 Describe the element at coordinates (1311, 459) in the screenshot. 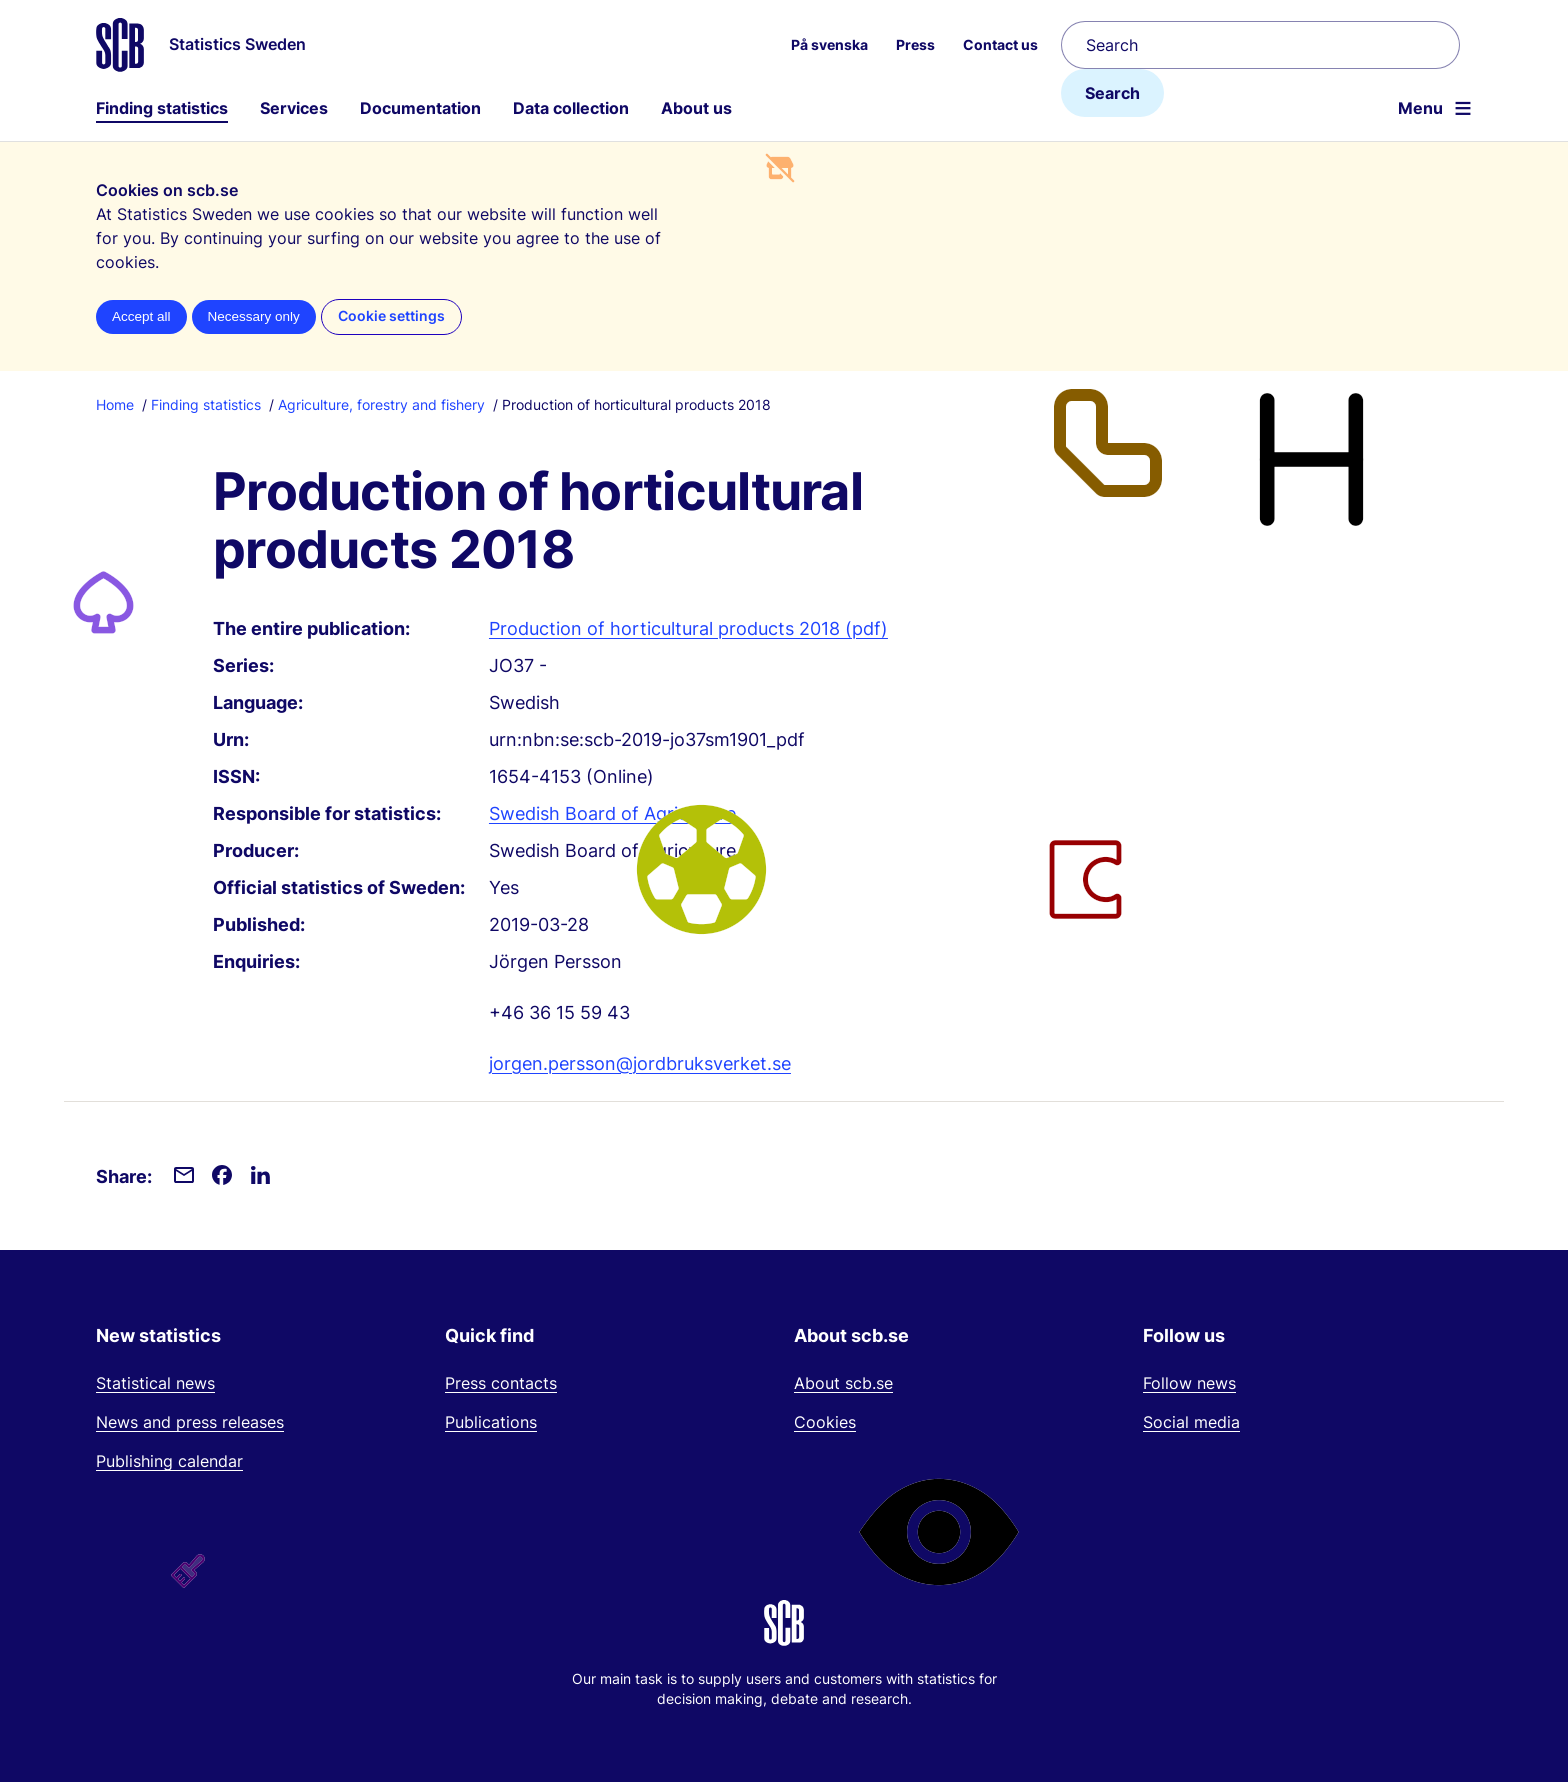

I see `insert a heading in a text document` at that location.